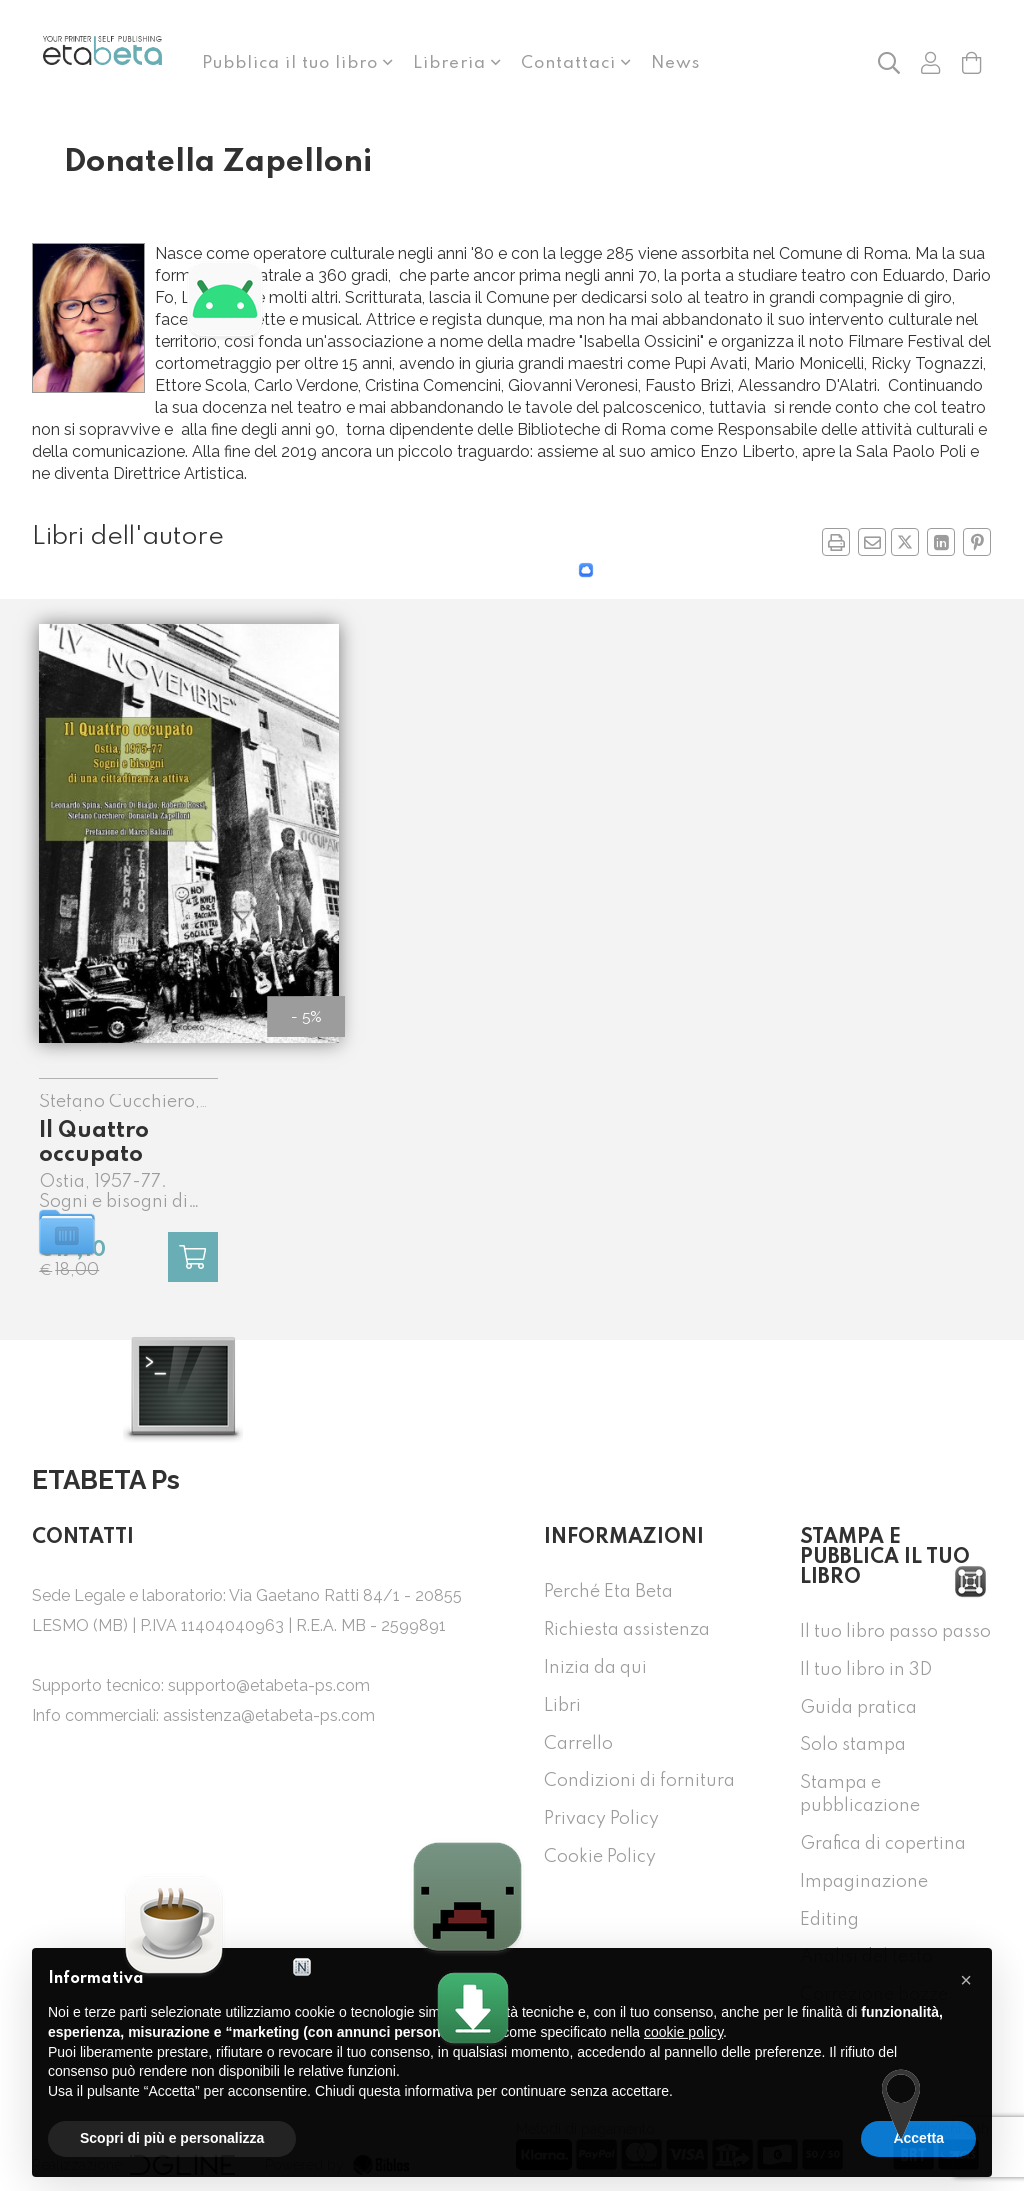  What do you see at coordinates (901, 2103) in the screenshot?
I see `open maps application` at bounding box center [901, 2103].